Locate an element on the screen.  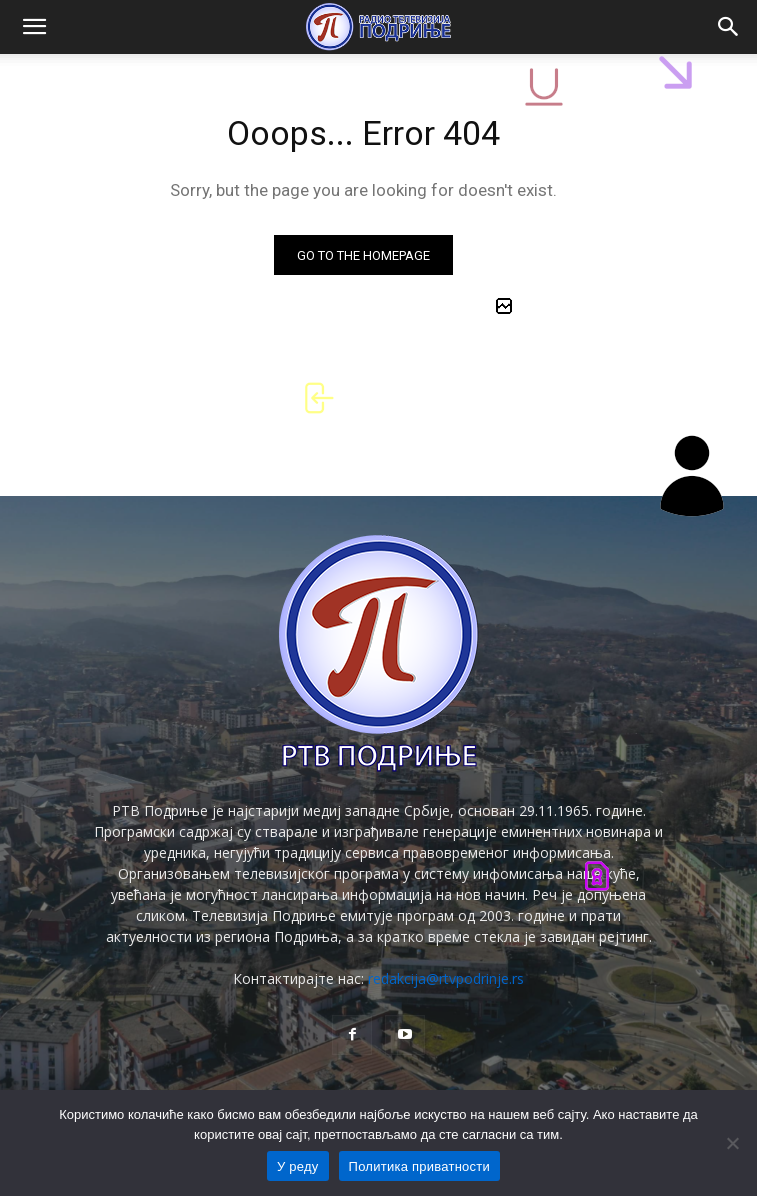
indicates an image failed to load is located at coordinates (504, 306).